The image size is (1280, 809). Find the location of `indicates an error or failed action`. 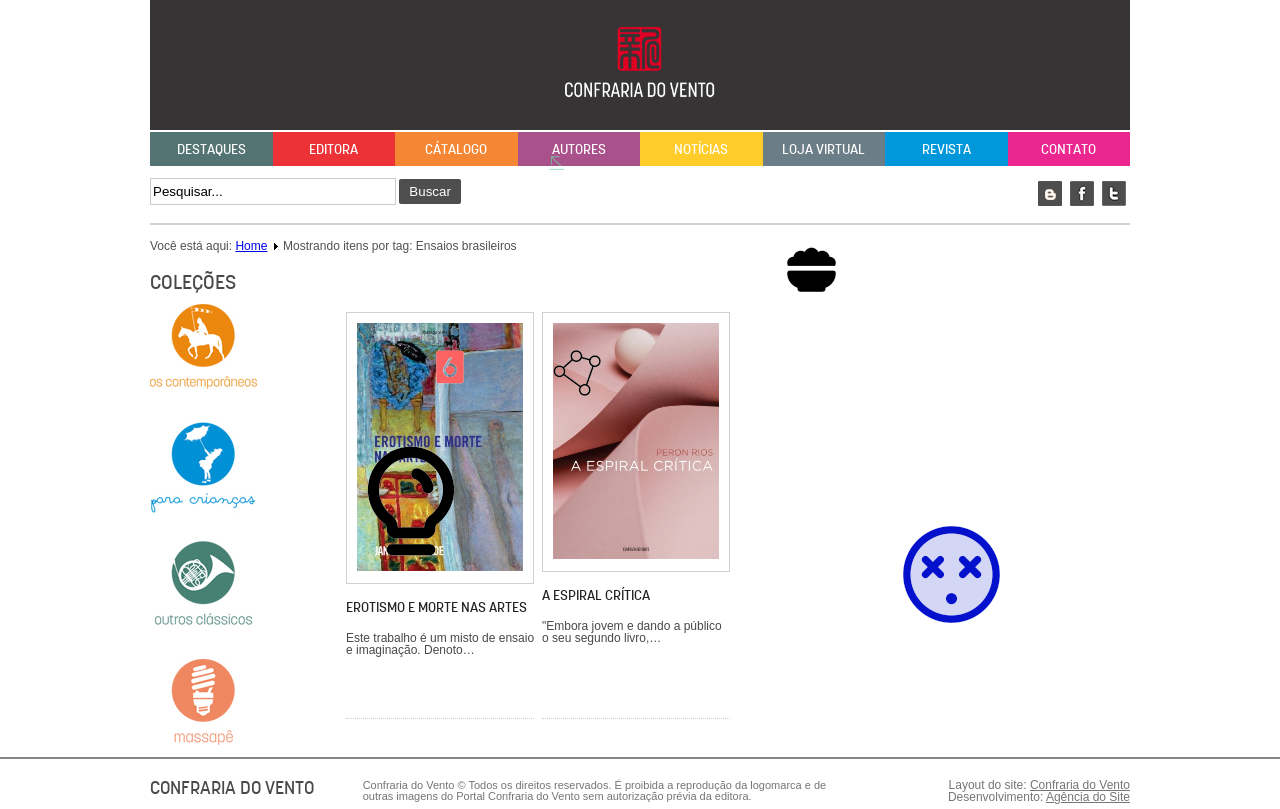

indicates an error or failed action is located at coordinates (951, 574).